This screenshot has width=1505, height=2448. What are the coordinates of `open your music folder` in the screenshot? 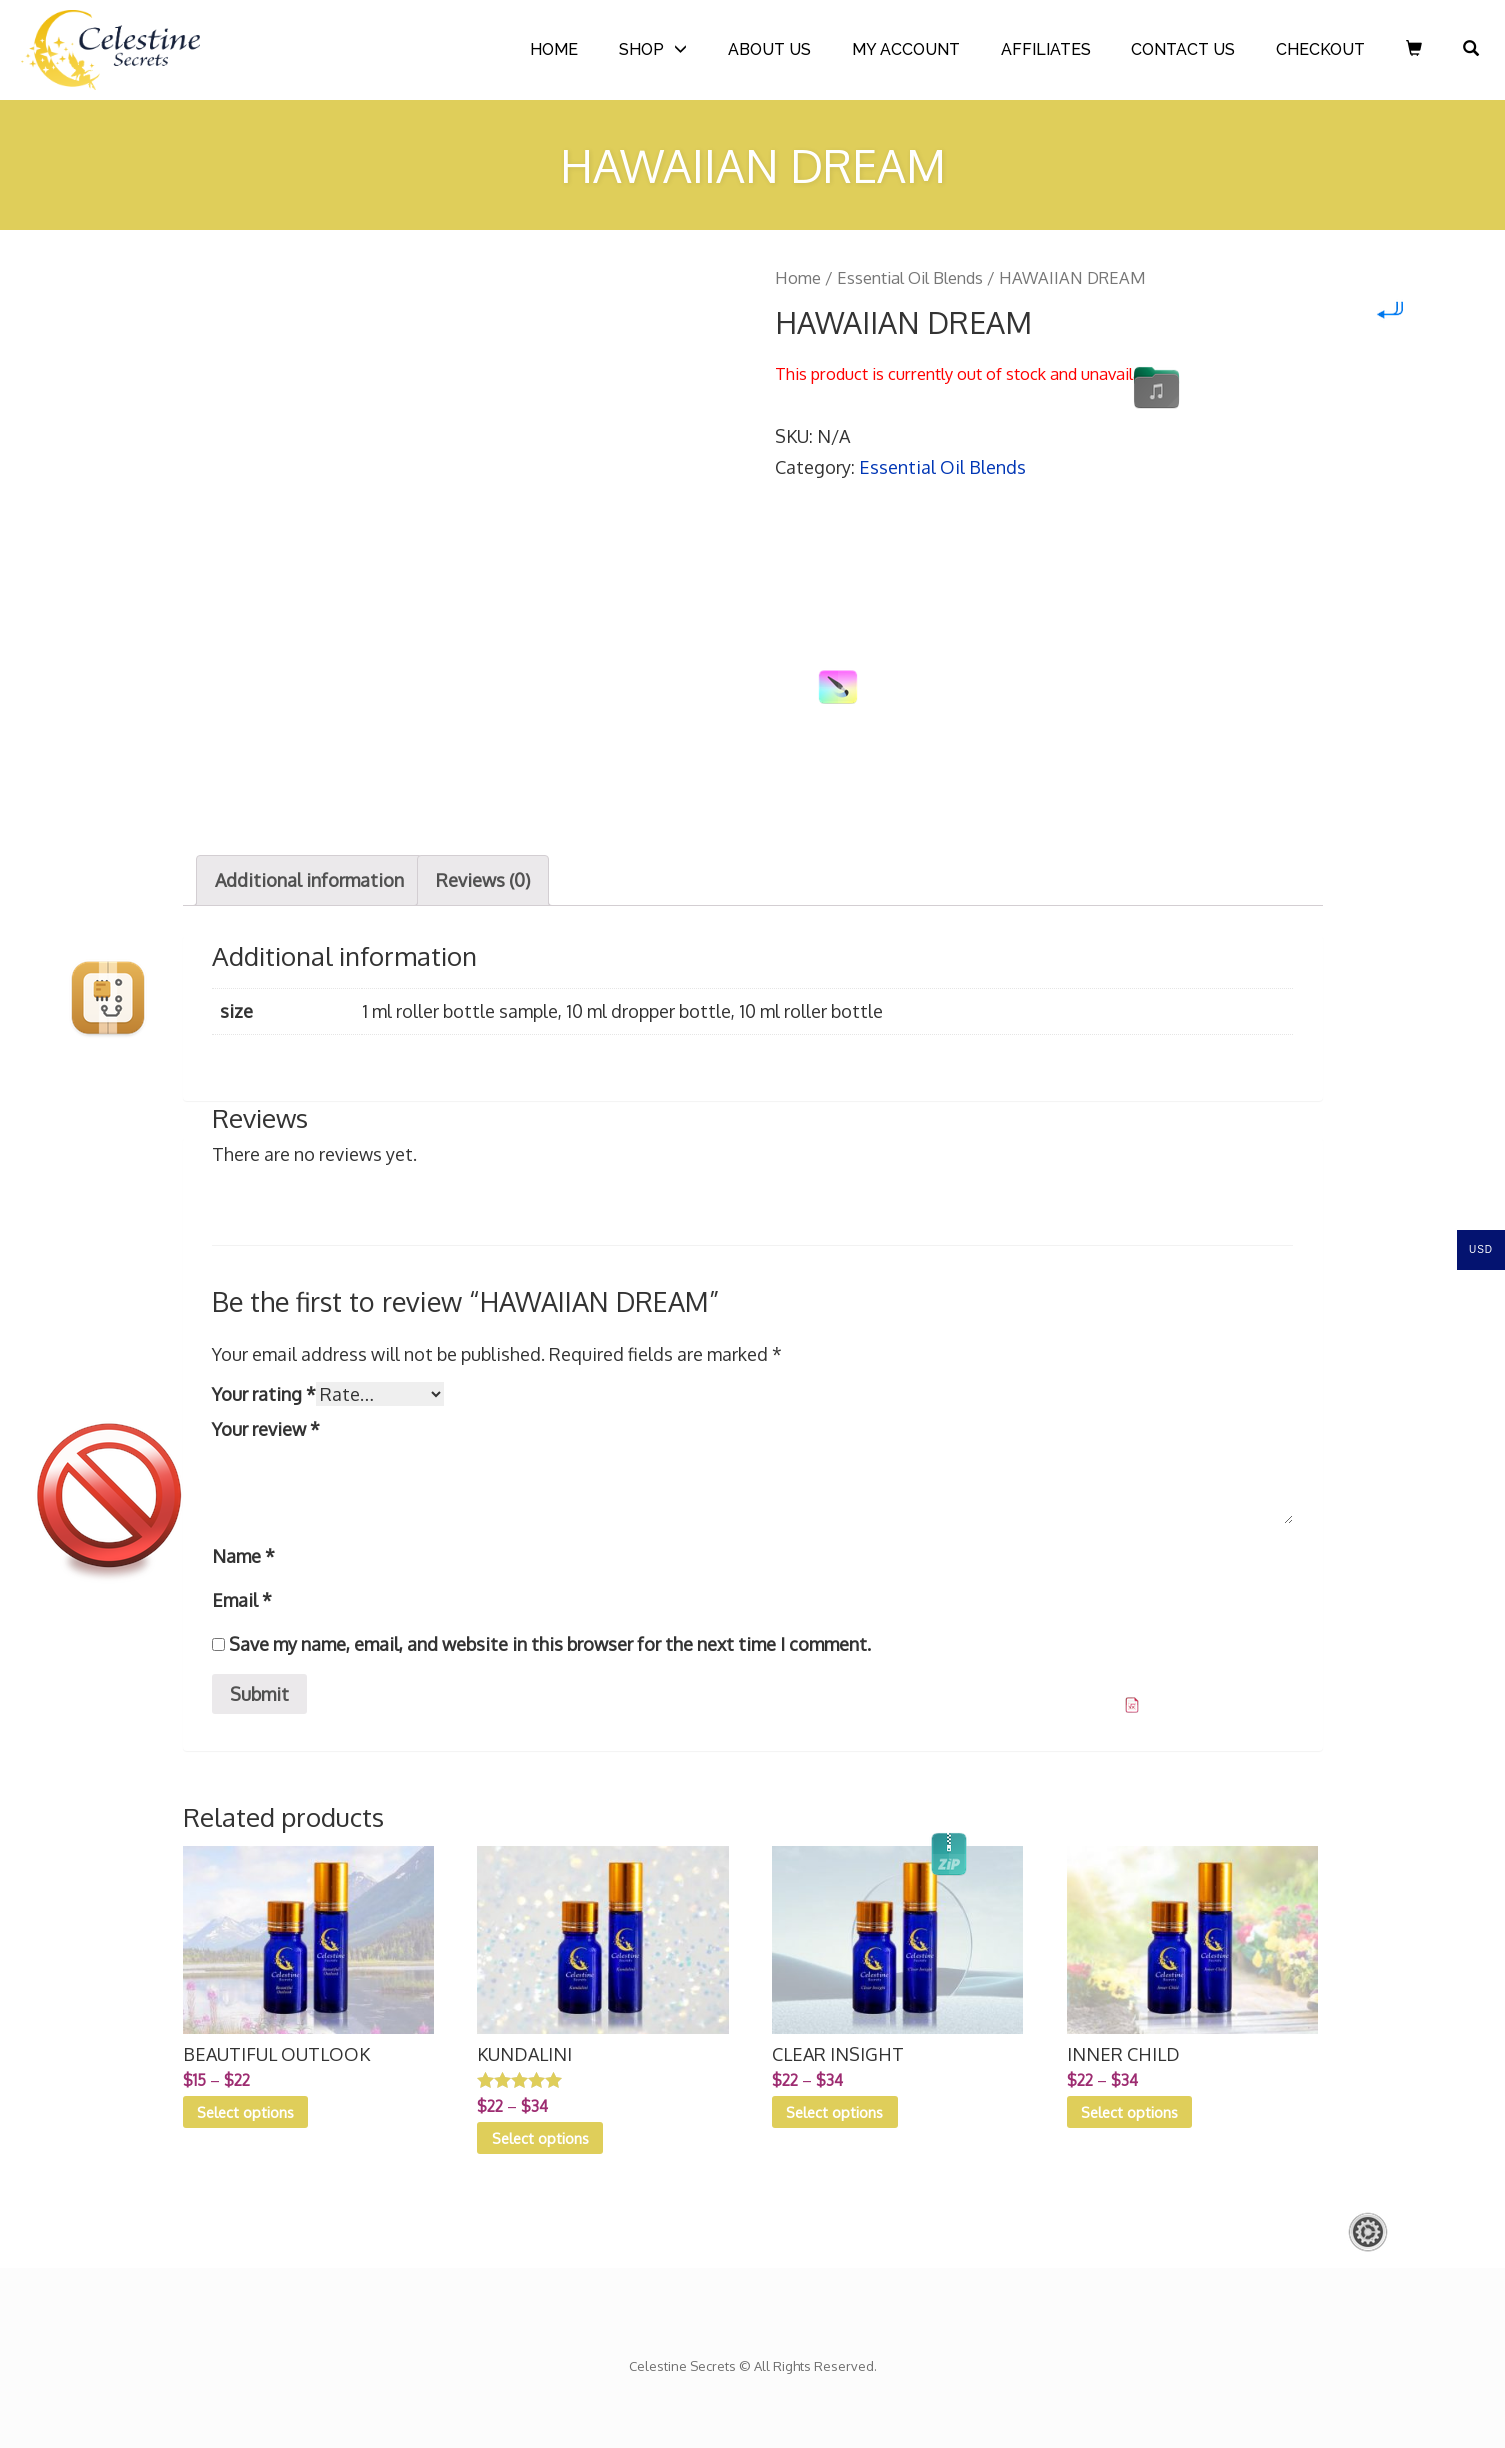 It's located at (1156, 387).